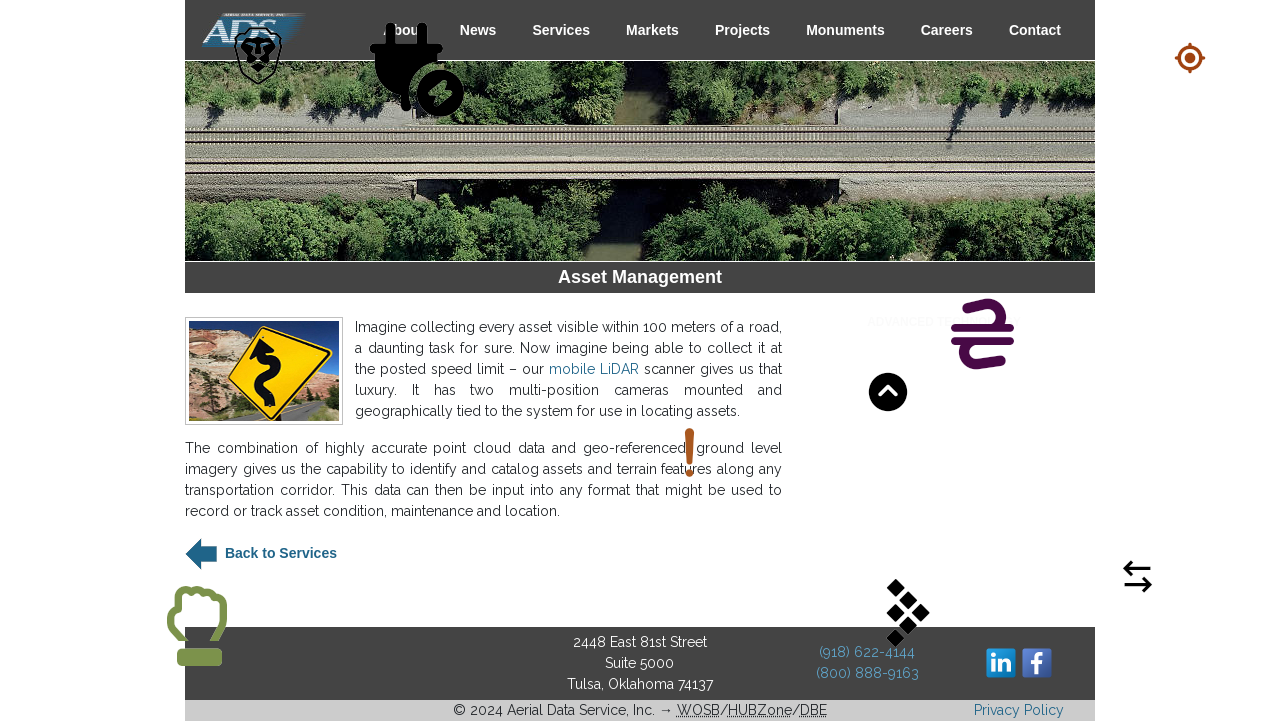  I want to click on indicates Ukrainian hryvnia currency, so click(982, 334).